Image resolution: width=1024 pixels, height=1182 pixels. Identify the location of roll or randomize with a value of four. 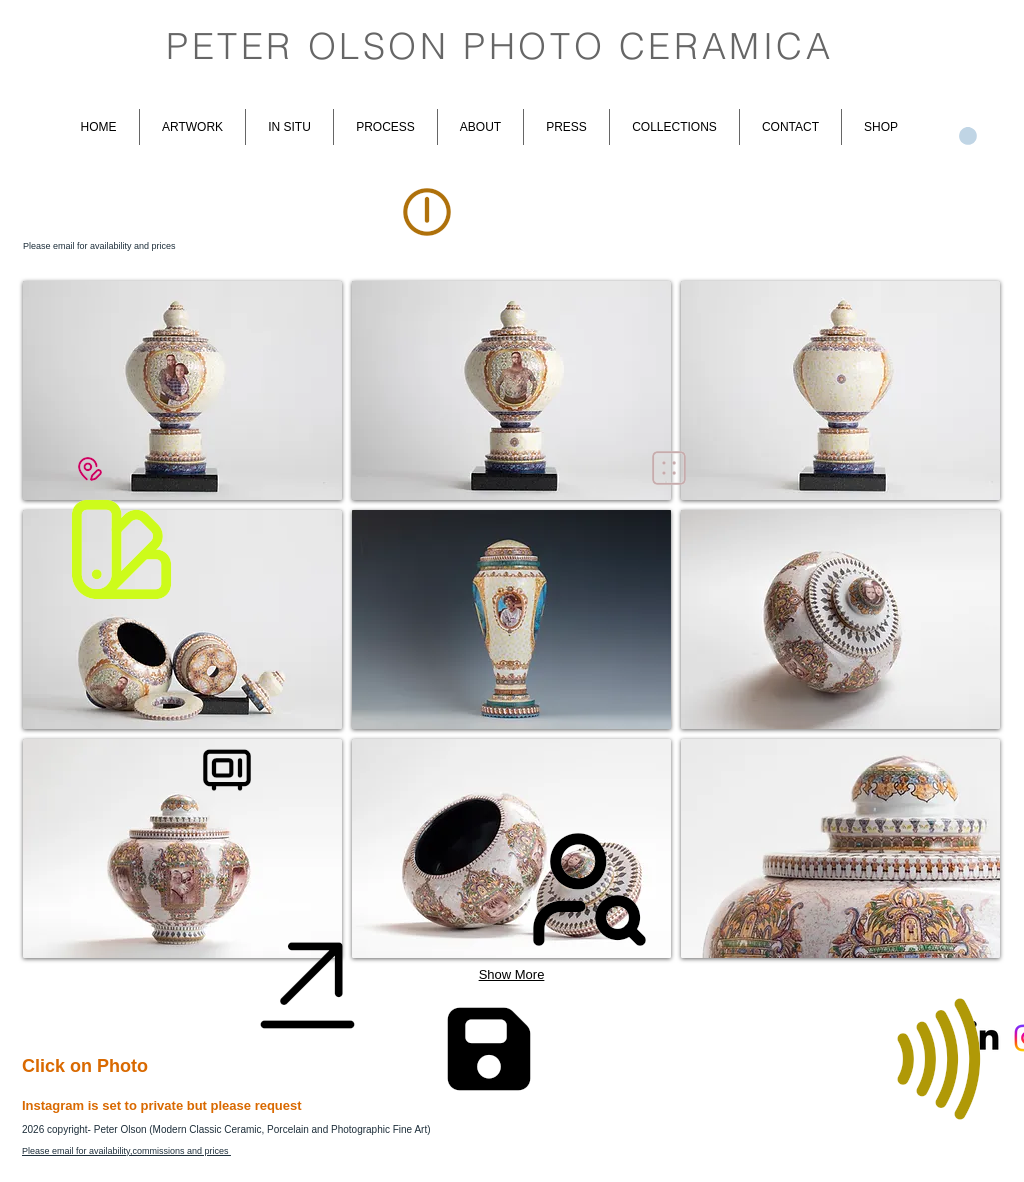
(669, 468).